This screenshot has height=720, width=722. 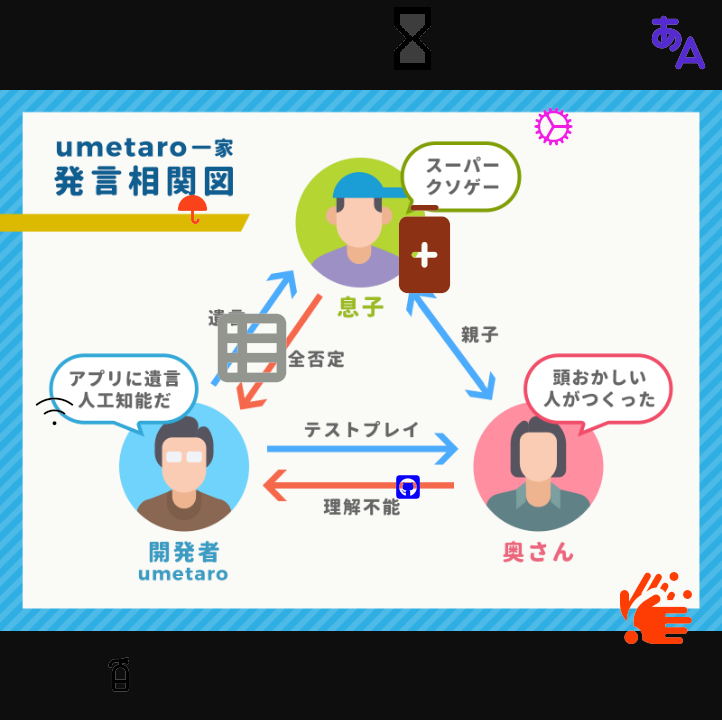 I want to click on view project on github, so click(x=408, y=487).